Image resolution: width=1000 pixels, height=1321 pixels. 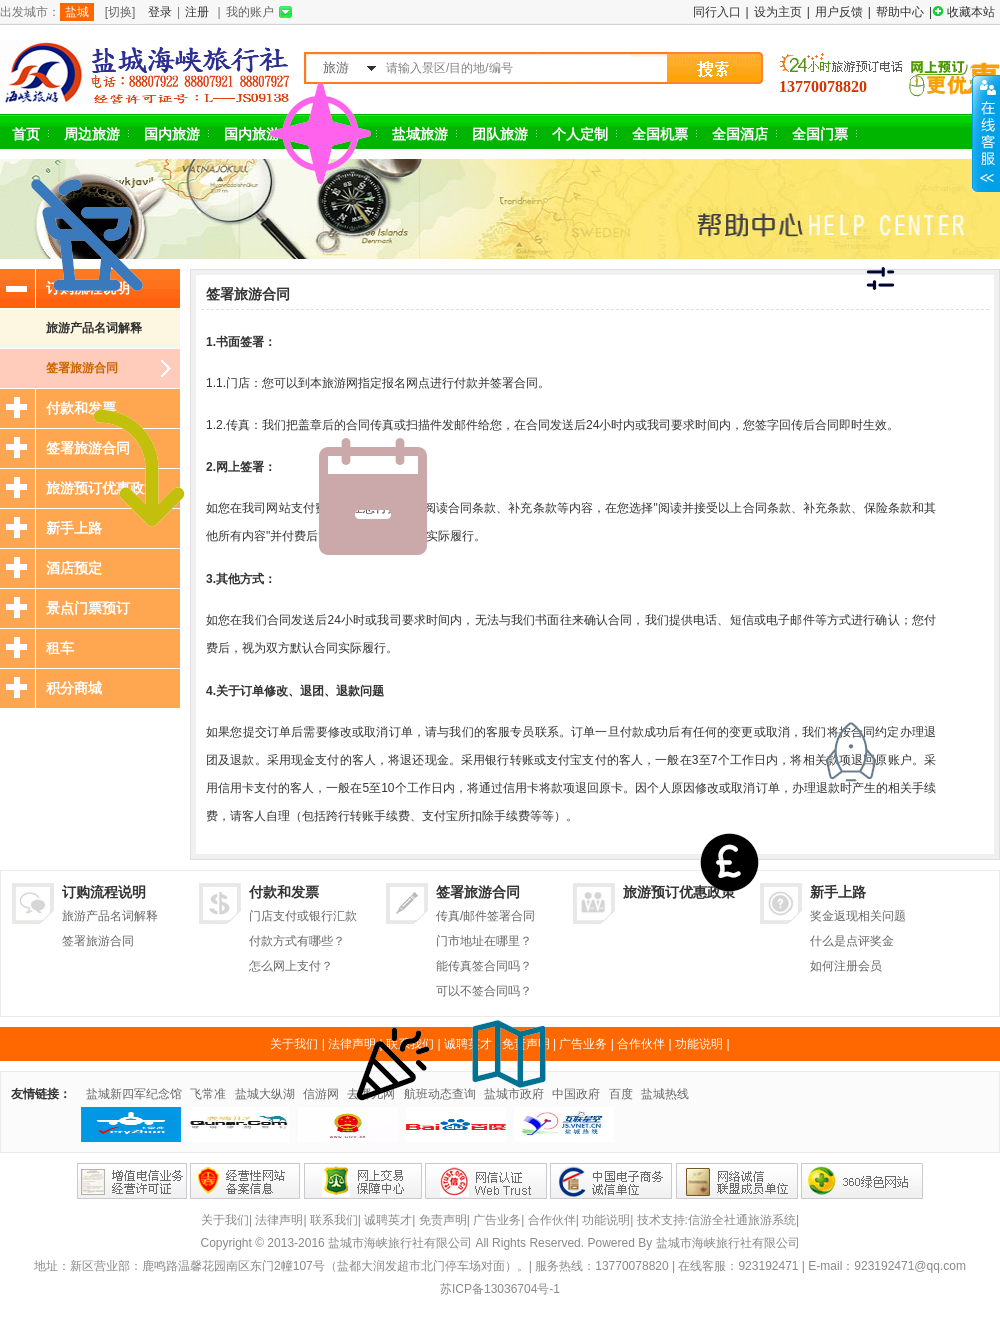 I want to click on remove an event from your calendar, so click(x=373, y=501).